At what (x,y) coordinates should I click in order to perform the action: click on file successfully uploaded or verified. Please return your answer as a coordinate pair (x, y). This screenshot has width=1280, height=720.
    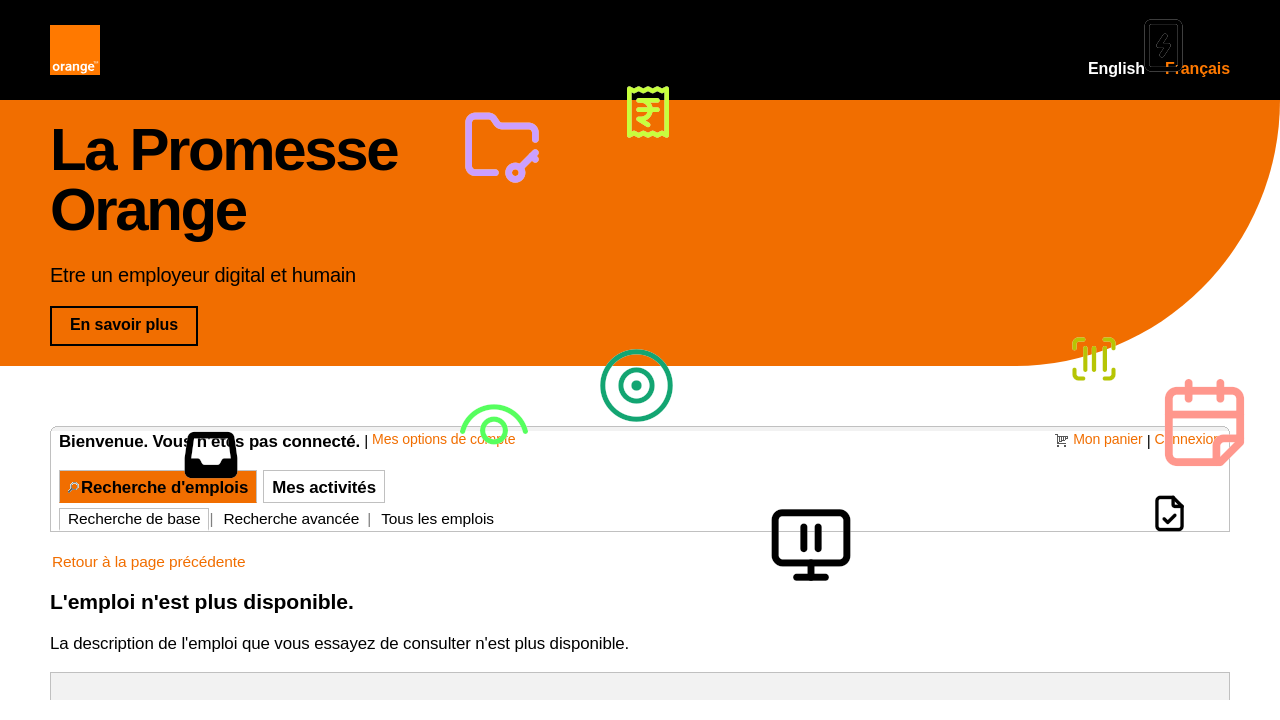
    Looking at the image, I should click on (1169, 513).